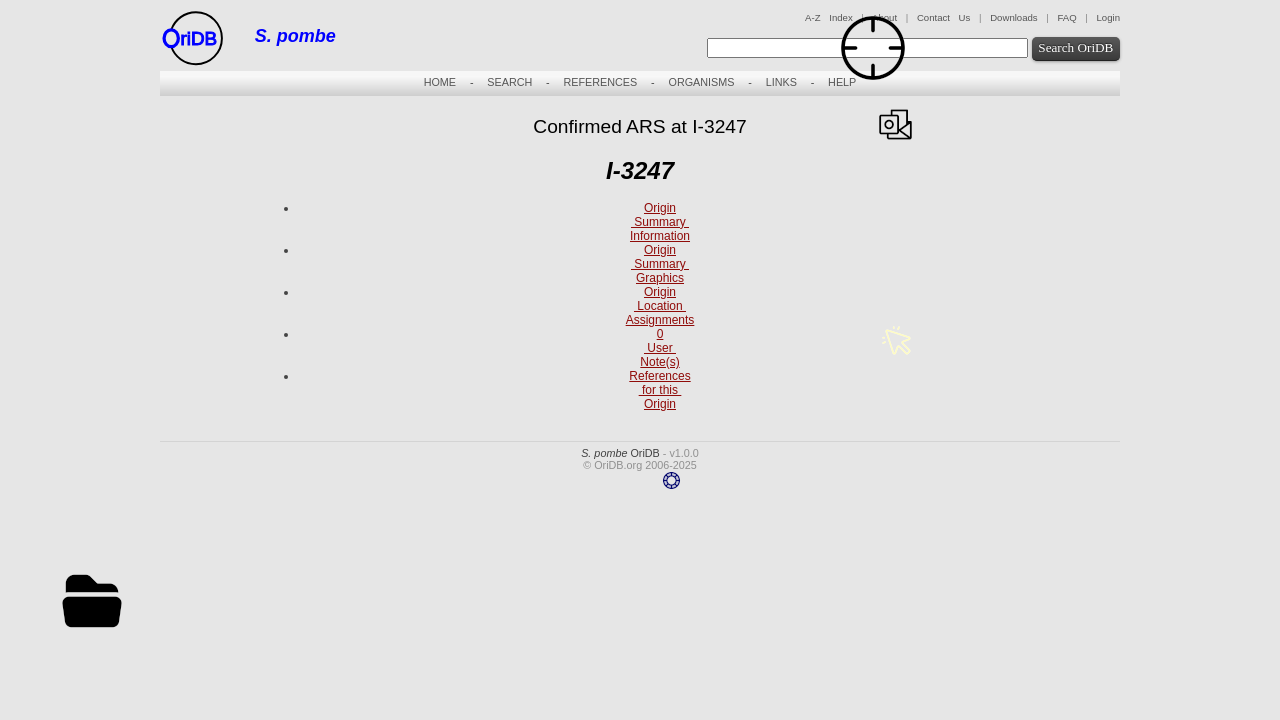 This screenshot has width=1280, height=720. What do you see at coordinates (92, 601) in the screenshot?
I see `open folder to view contents` at bounding box center [92, 601].